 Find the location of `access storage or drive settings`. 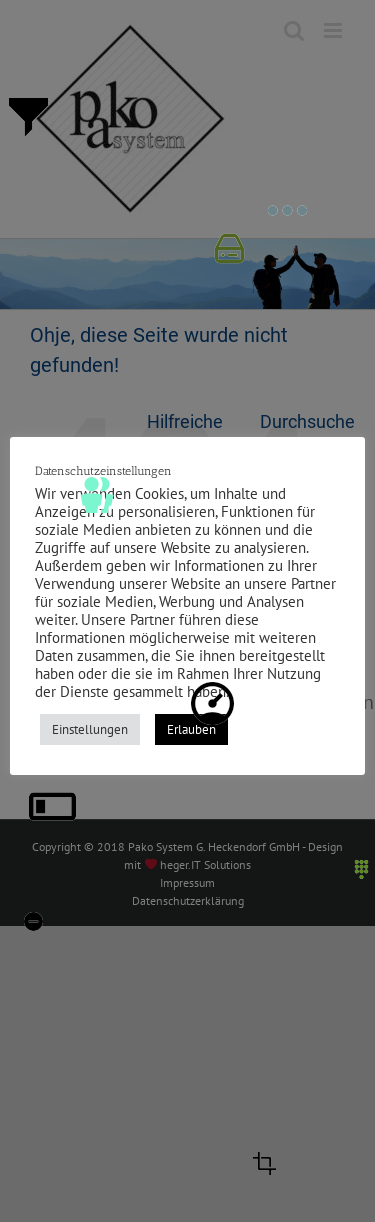

access storage or drive settings is located at coordinates (229, 248).